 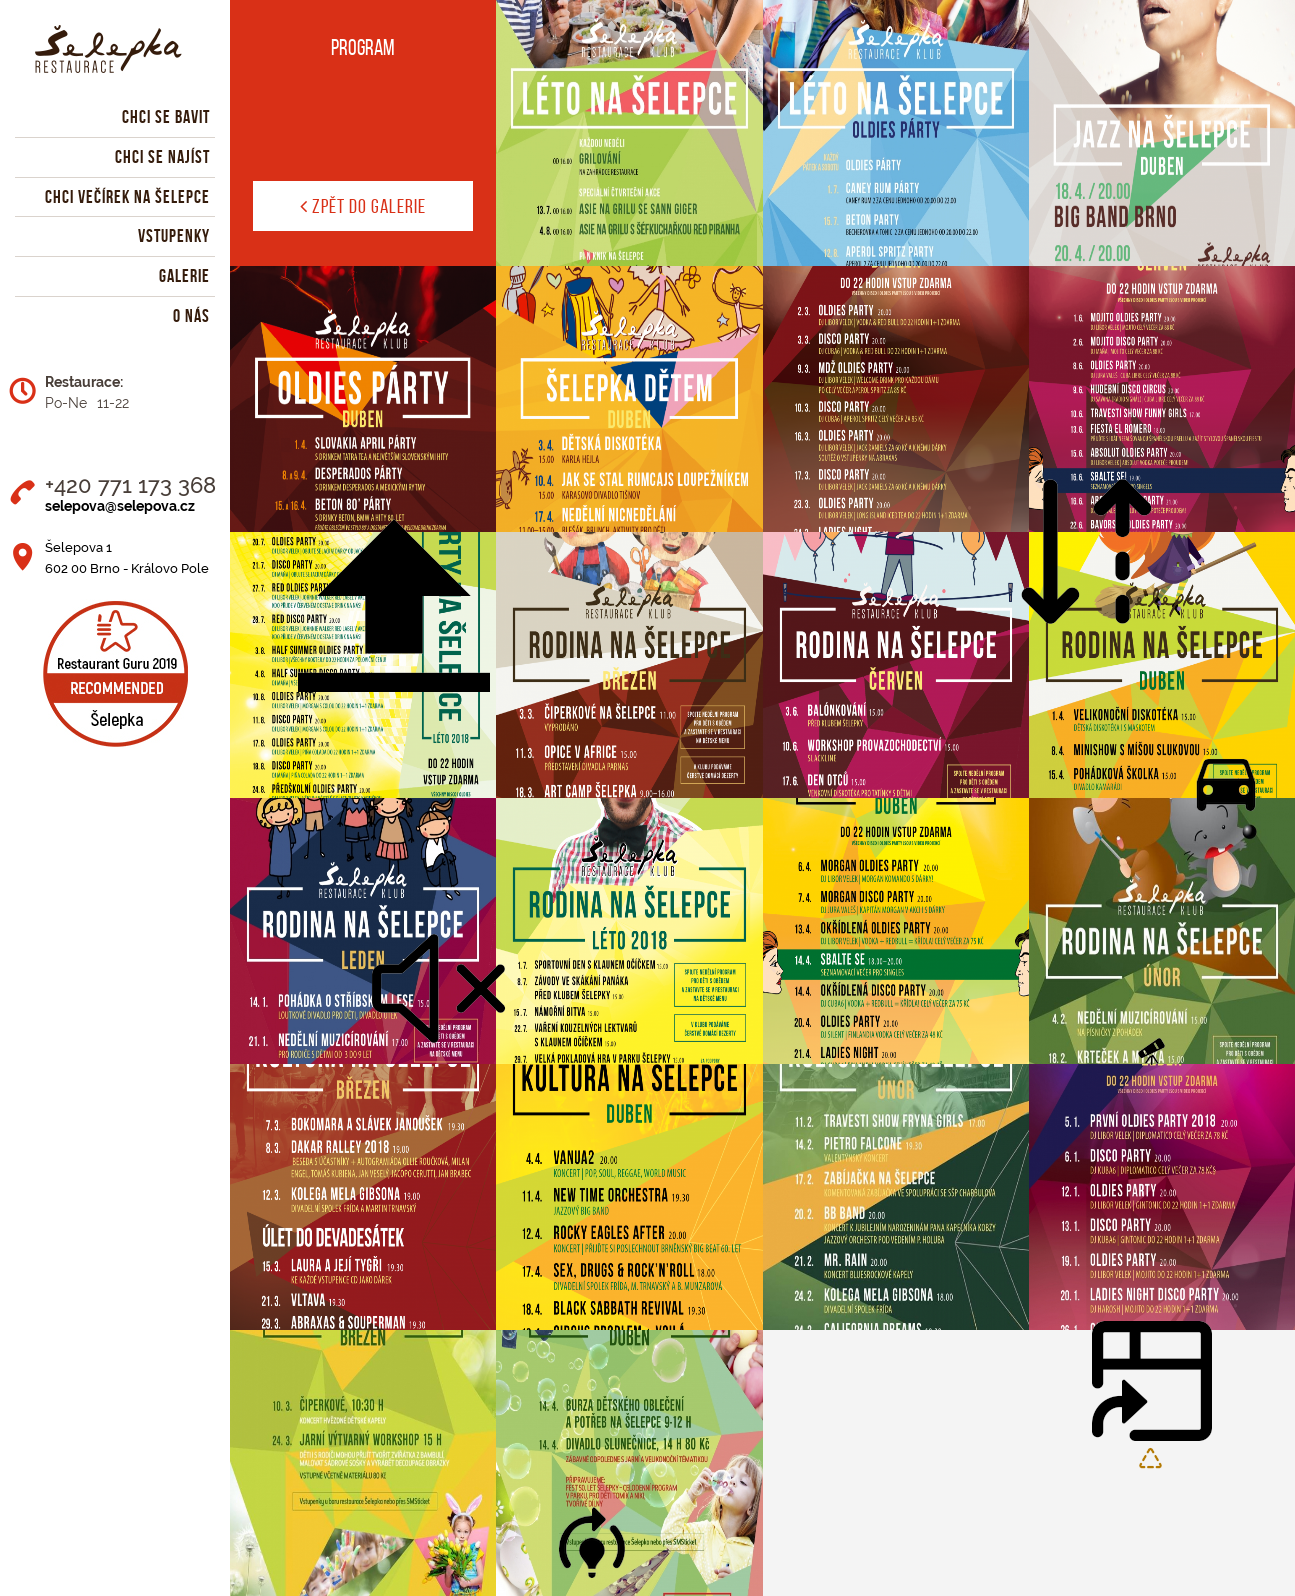 What do you see at coordinates (1152, 1051) in the screenshot?
I see `explore or discover new content` at bounding box center [1152, 1051].